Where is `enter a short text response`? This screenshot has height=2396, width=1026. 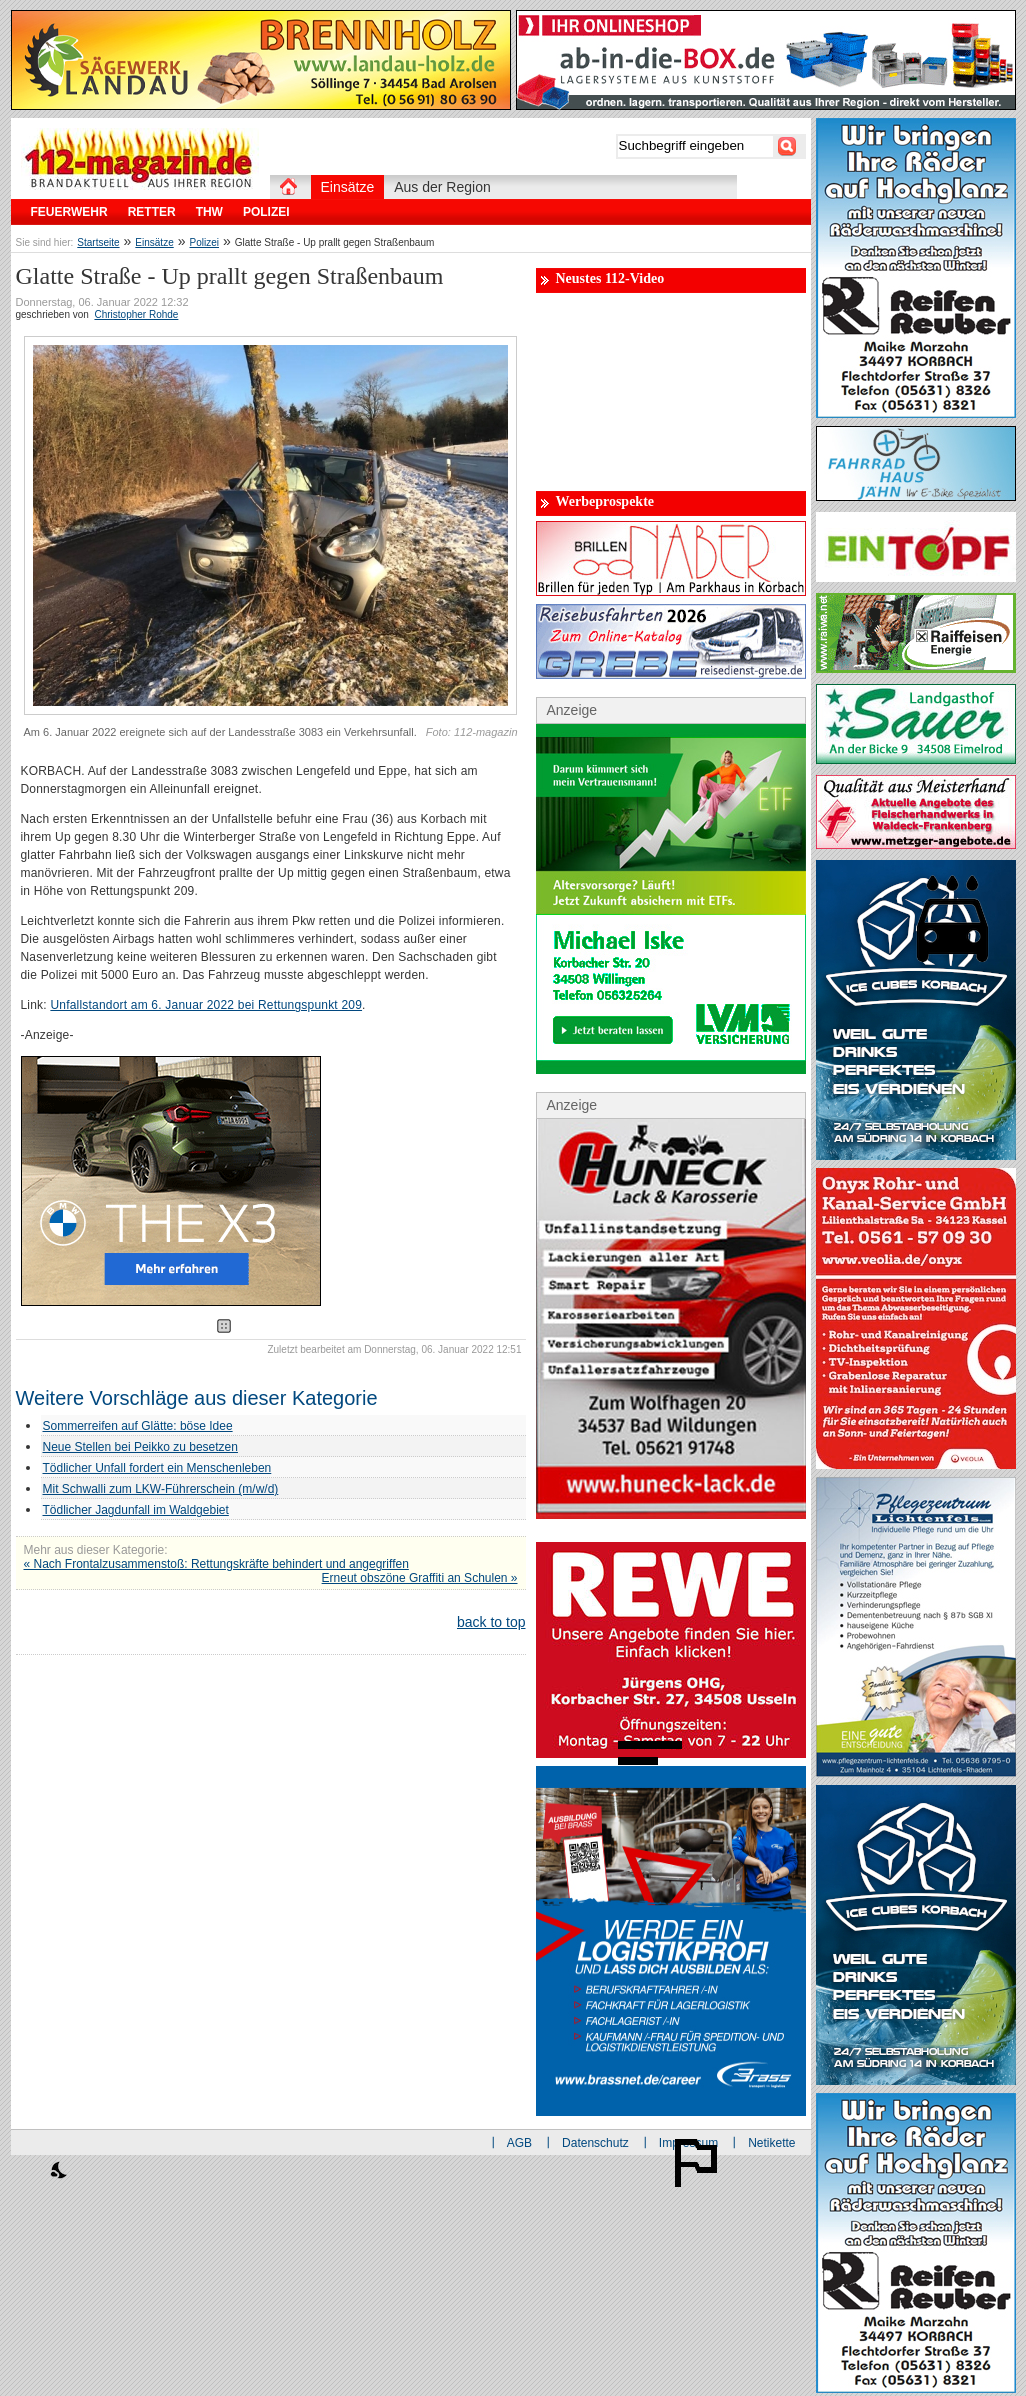 enter a short text response is located at coordinates (650, 1753).